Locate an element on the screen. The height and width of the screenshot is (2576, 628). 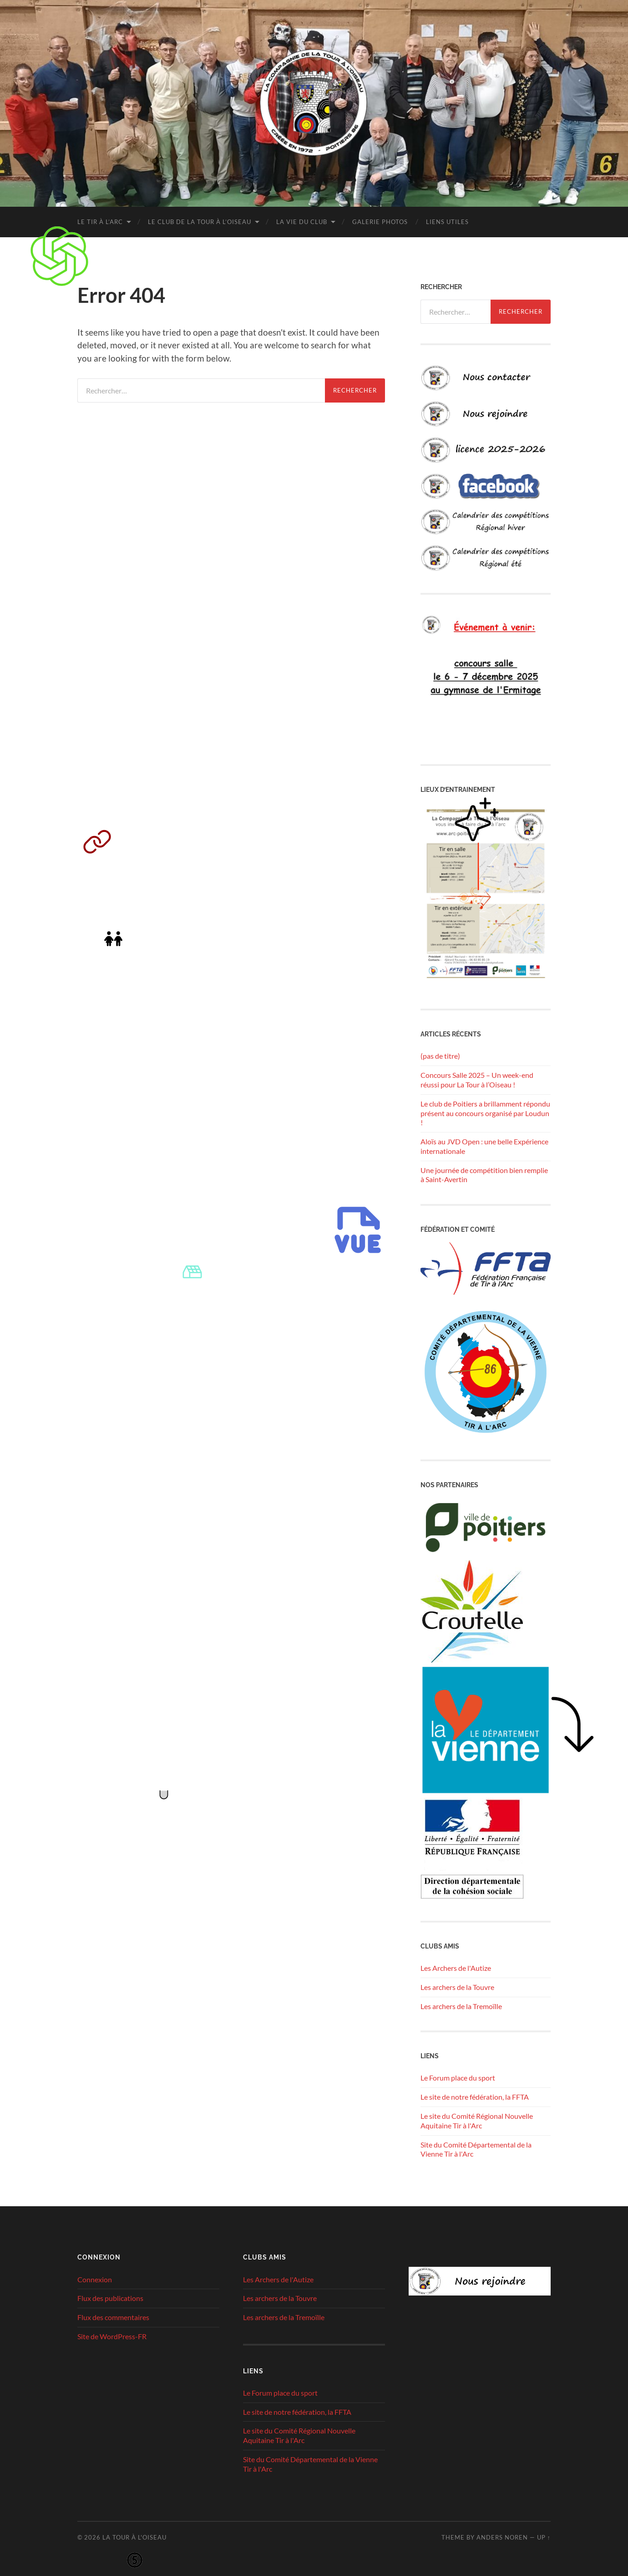
vue.js file type indicator is located at coordinates (359, 1232).